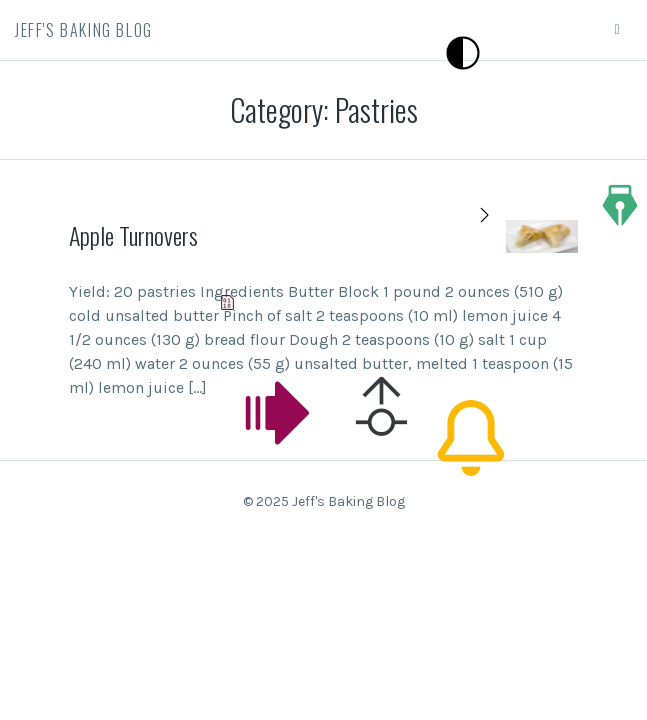 The height and width of the screenshot is (720, 647). Describe the element at coordinates (463, 53) in the screenshot. I see `toggle between light and dark theme` at that location.